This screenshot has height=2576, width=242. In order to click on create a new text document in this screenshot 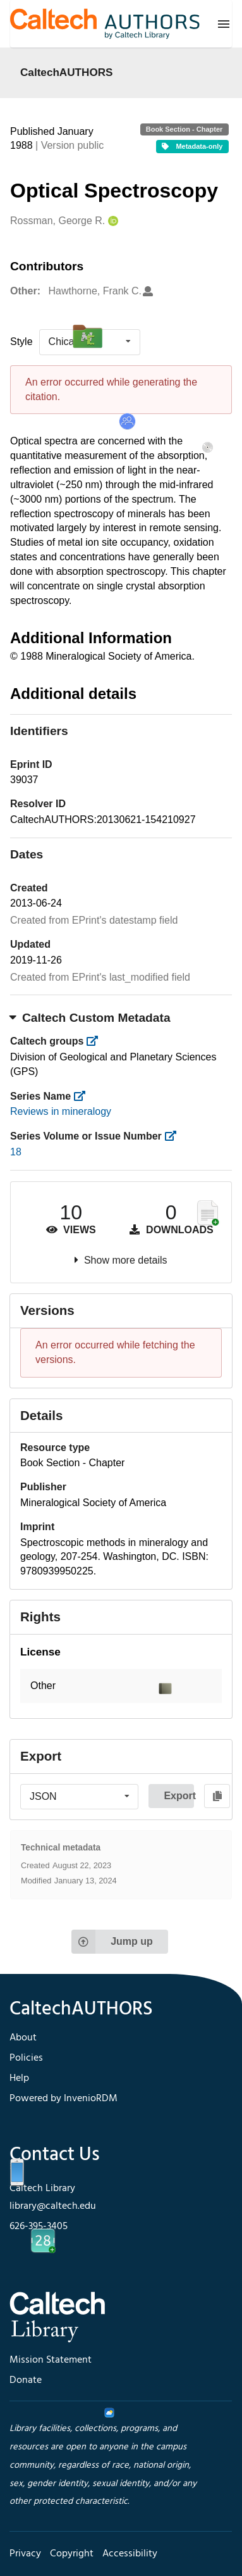, I will do `click(207, 1212)`.